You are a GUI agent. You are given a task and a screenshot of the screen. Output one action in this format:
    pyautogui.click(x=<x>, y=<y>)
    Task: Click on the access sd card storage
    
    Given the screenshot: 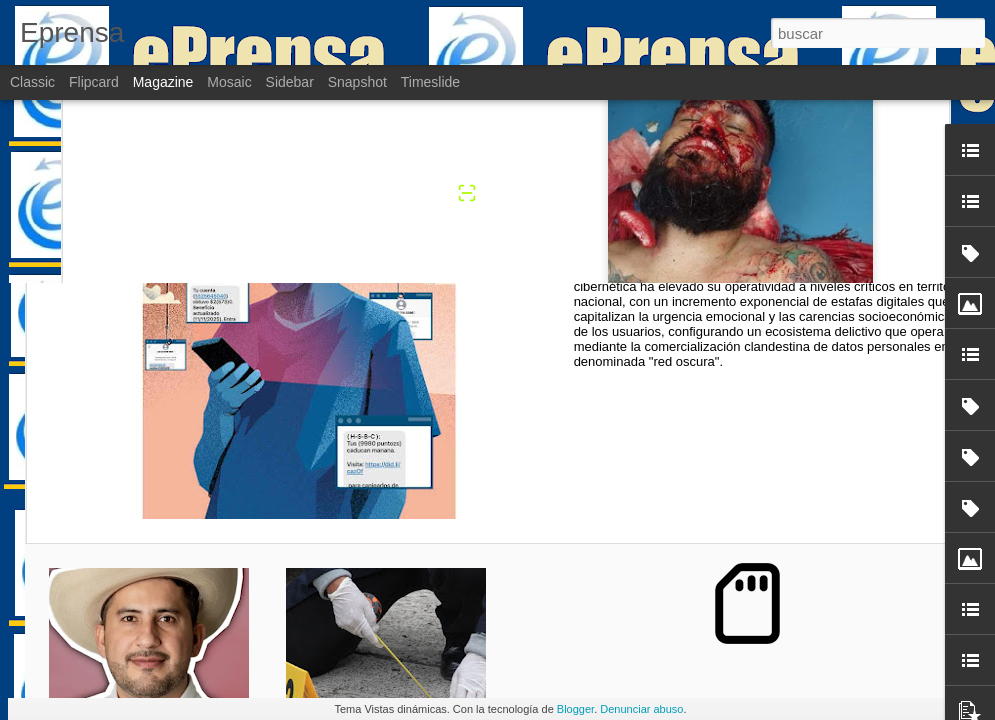 What is the action you would take?
    pyautogui.click(x=747, y=603)
    